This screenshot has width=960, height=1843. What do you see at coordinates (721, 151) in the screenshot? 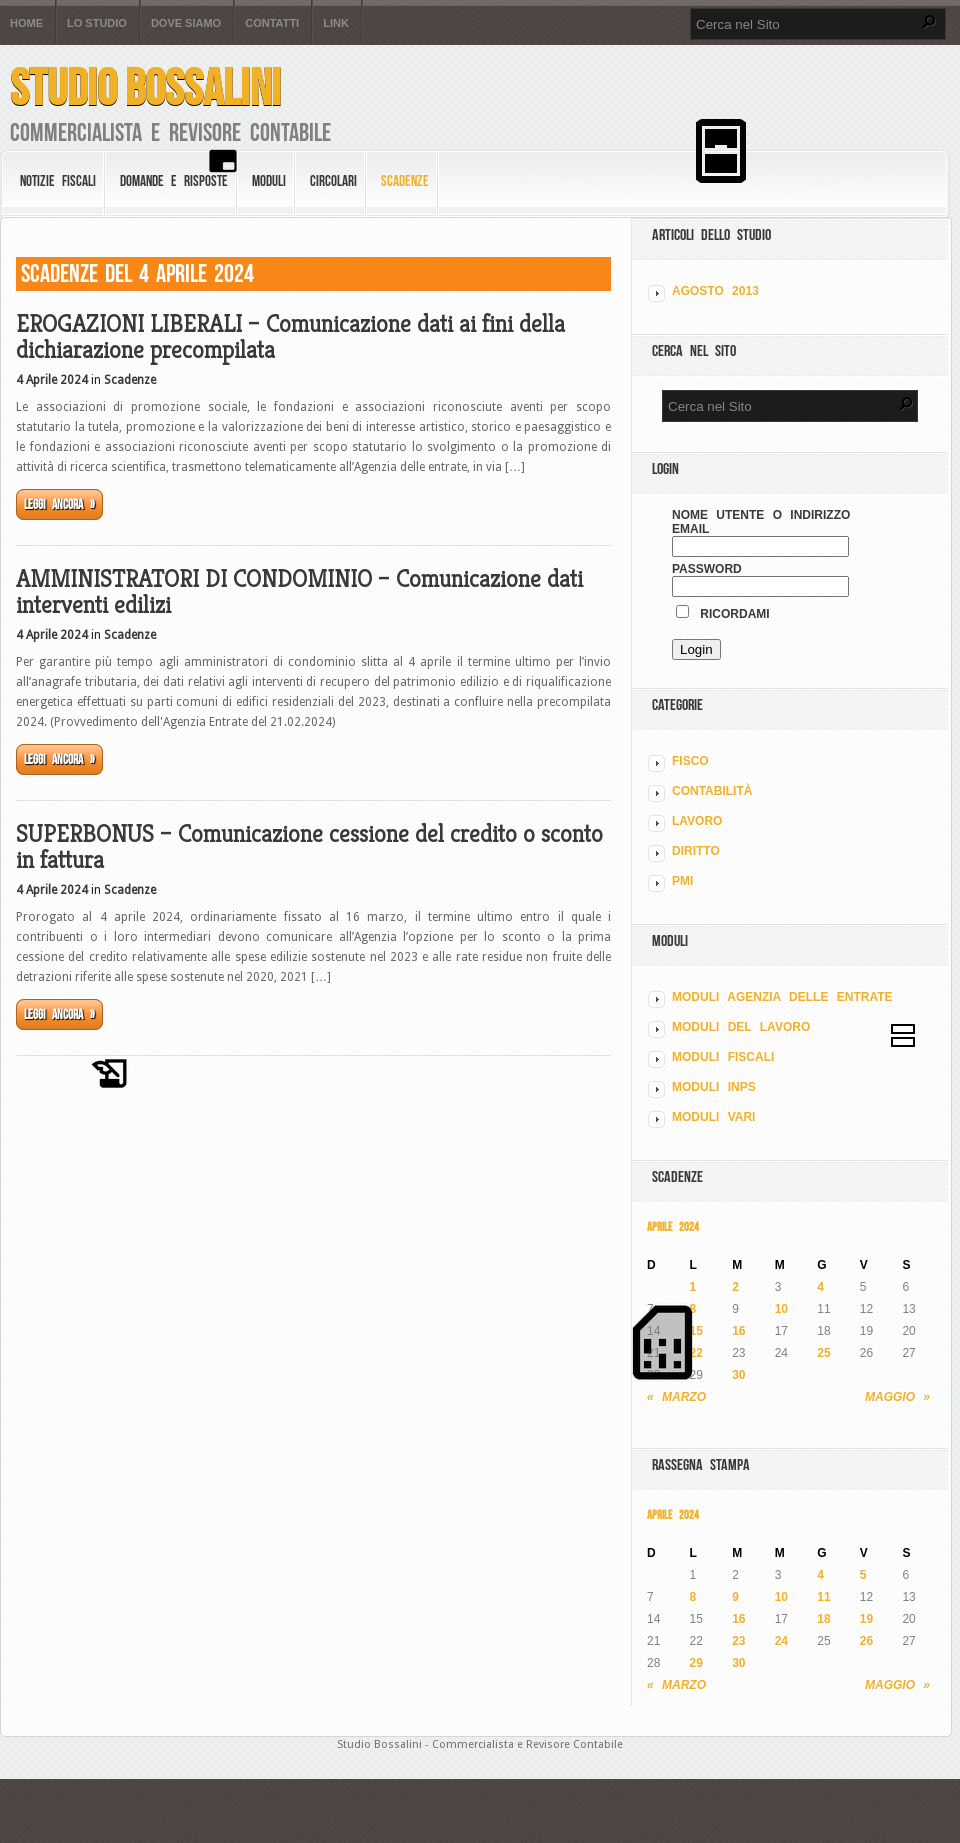
I see `view window sensor status` at bounding box center [721, 151].